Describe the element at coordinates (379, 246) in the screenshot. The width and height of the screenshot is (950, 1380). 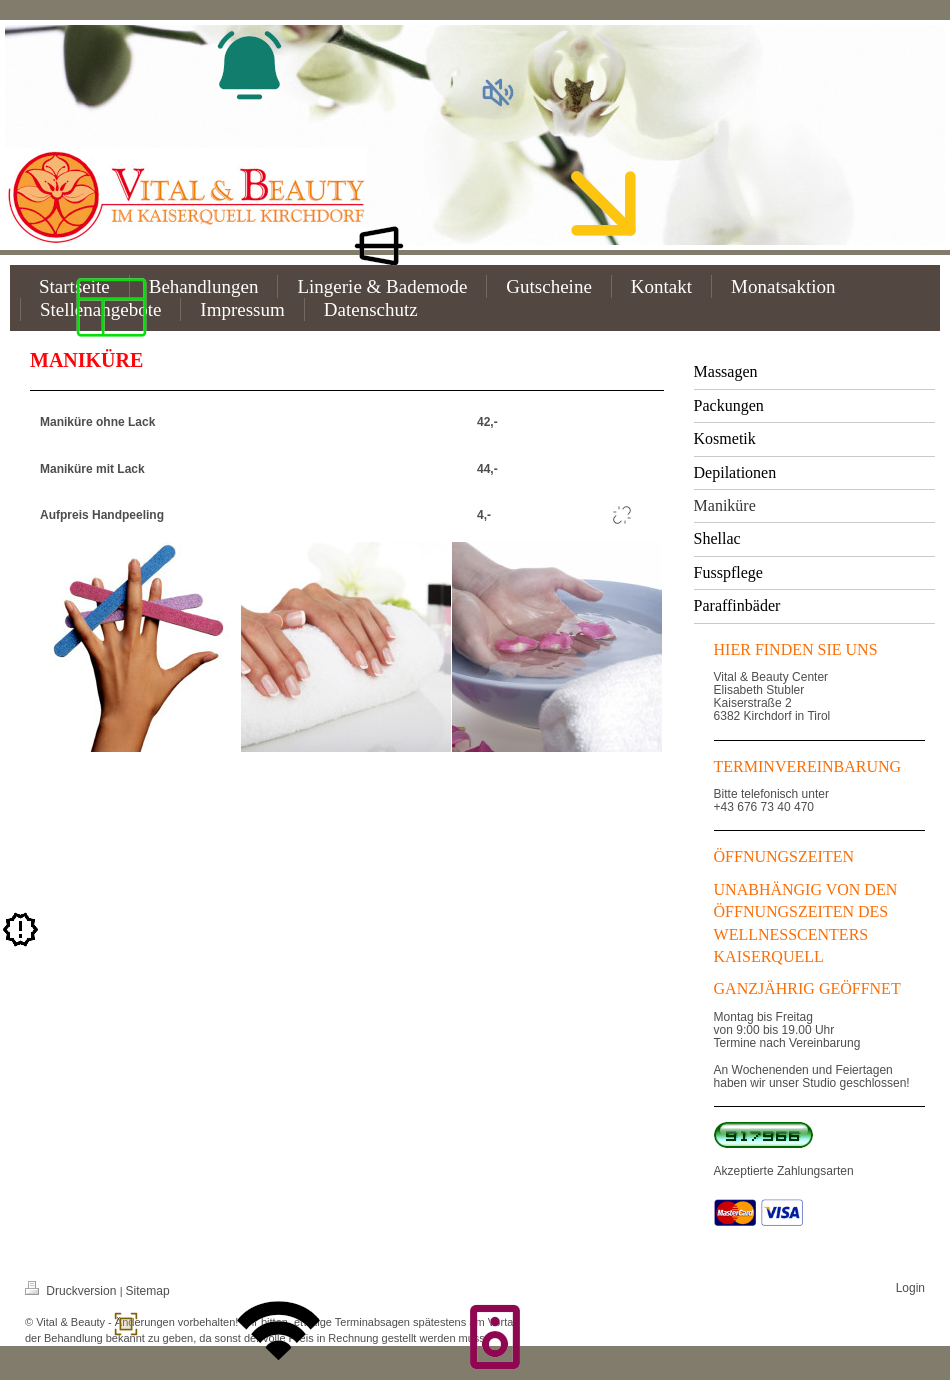
I see `adjust perspective or viewing angle` at that location.